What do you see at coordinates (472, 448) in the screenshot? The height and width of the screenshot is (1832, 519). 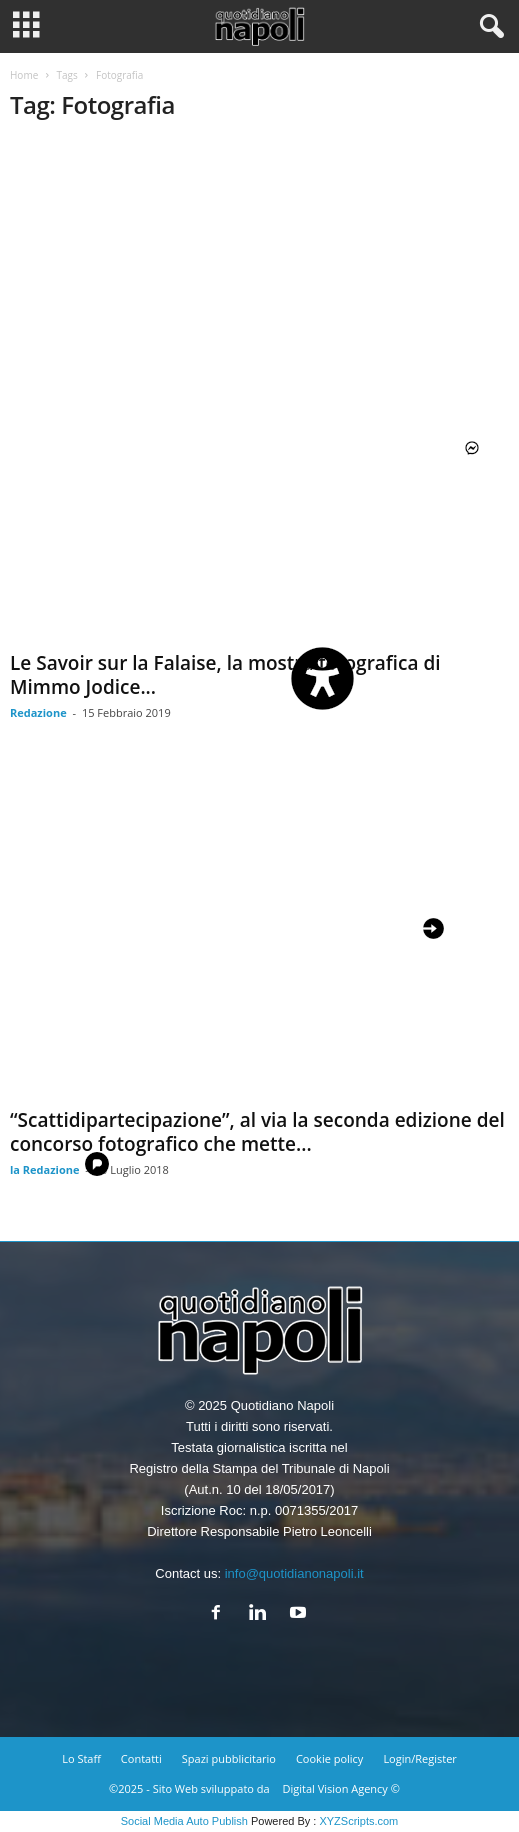 I see `open Facebook Messenger` at bounding box center [472, 448].